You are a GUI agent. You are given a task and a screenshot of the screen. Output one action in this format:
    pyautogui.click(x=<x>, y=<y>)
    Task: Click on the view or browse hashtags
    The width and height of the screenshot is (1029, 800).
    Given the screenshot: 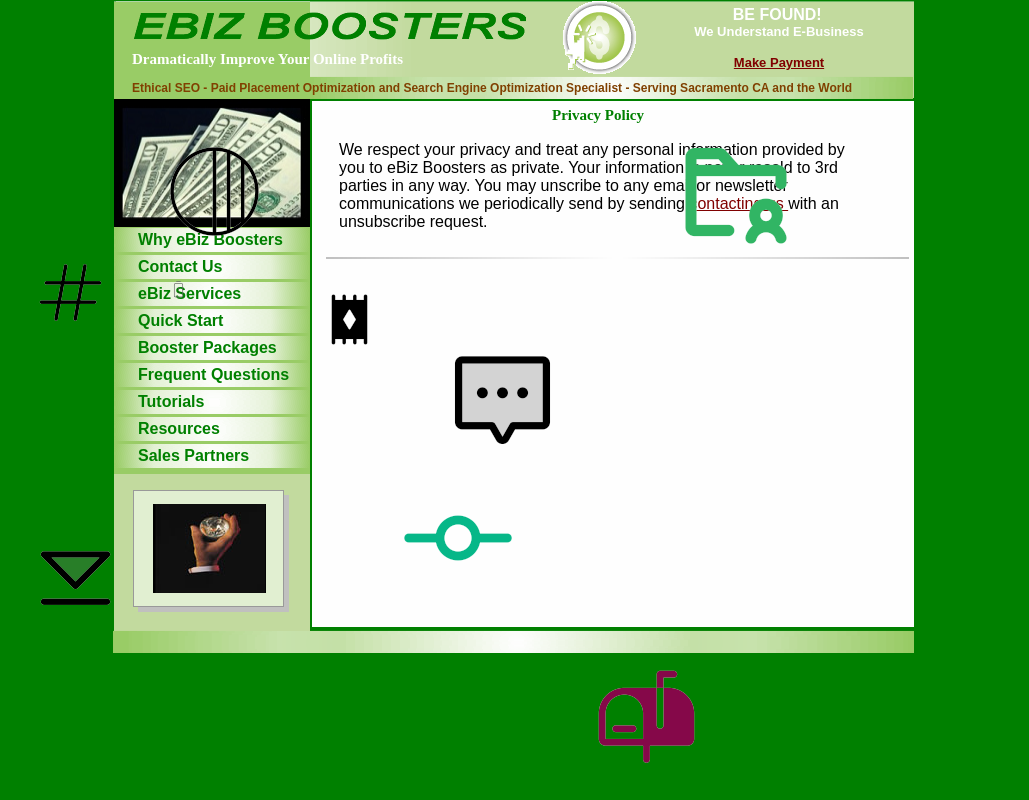 What is the action you would take?
    pyautogui.click(x=70, y=292)
    